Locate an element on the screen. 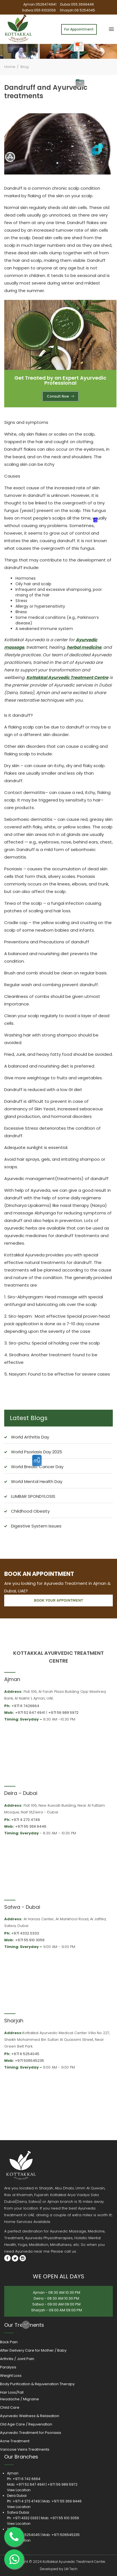 This screenshot has width=117, height=2576. open gnome tweaks settings is located at coordinates (79, 46).